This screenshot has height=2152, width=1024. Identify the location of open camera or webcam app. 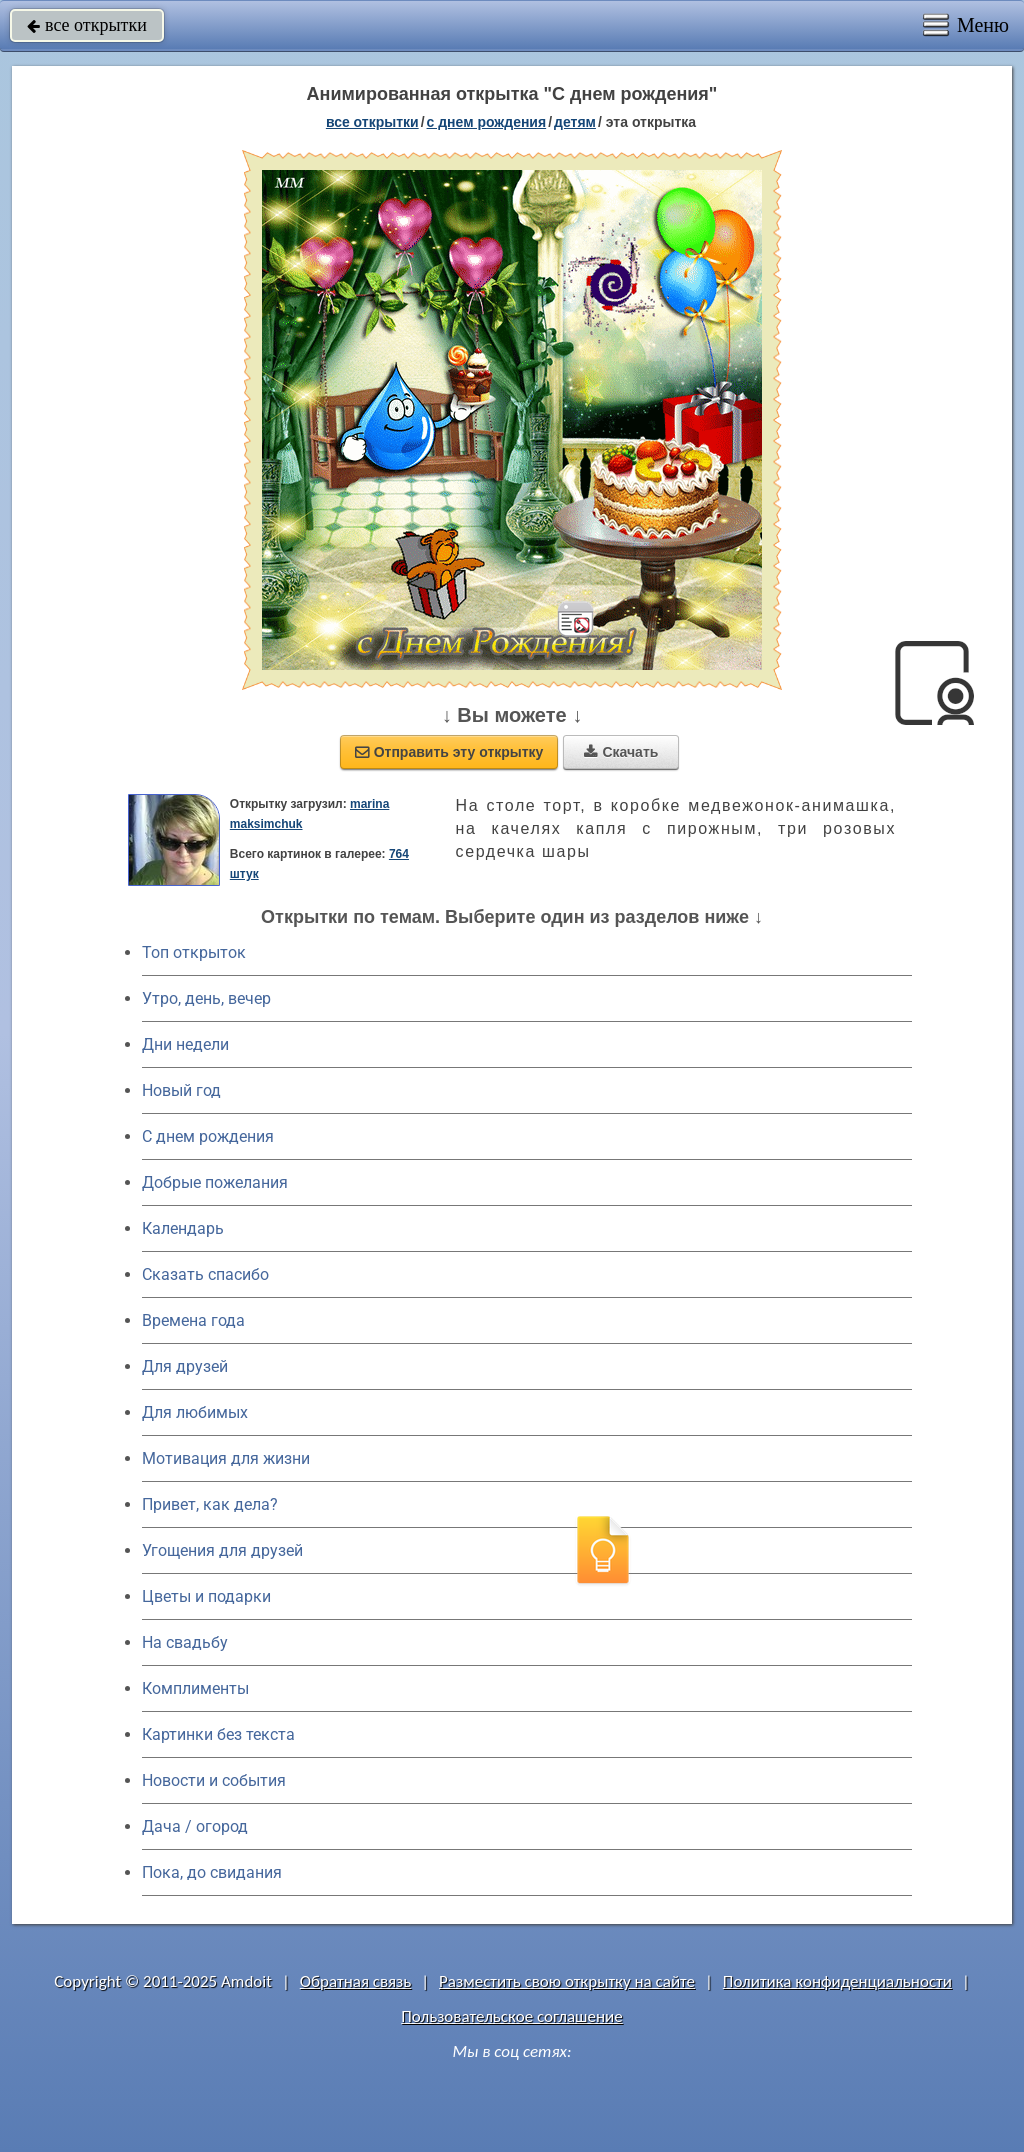
(932, 683).